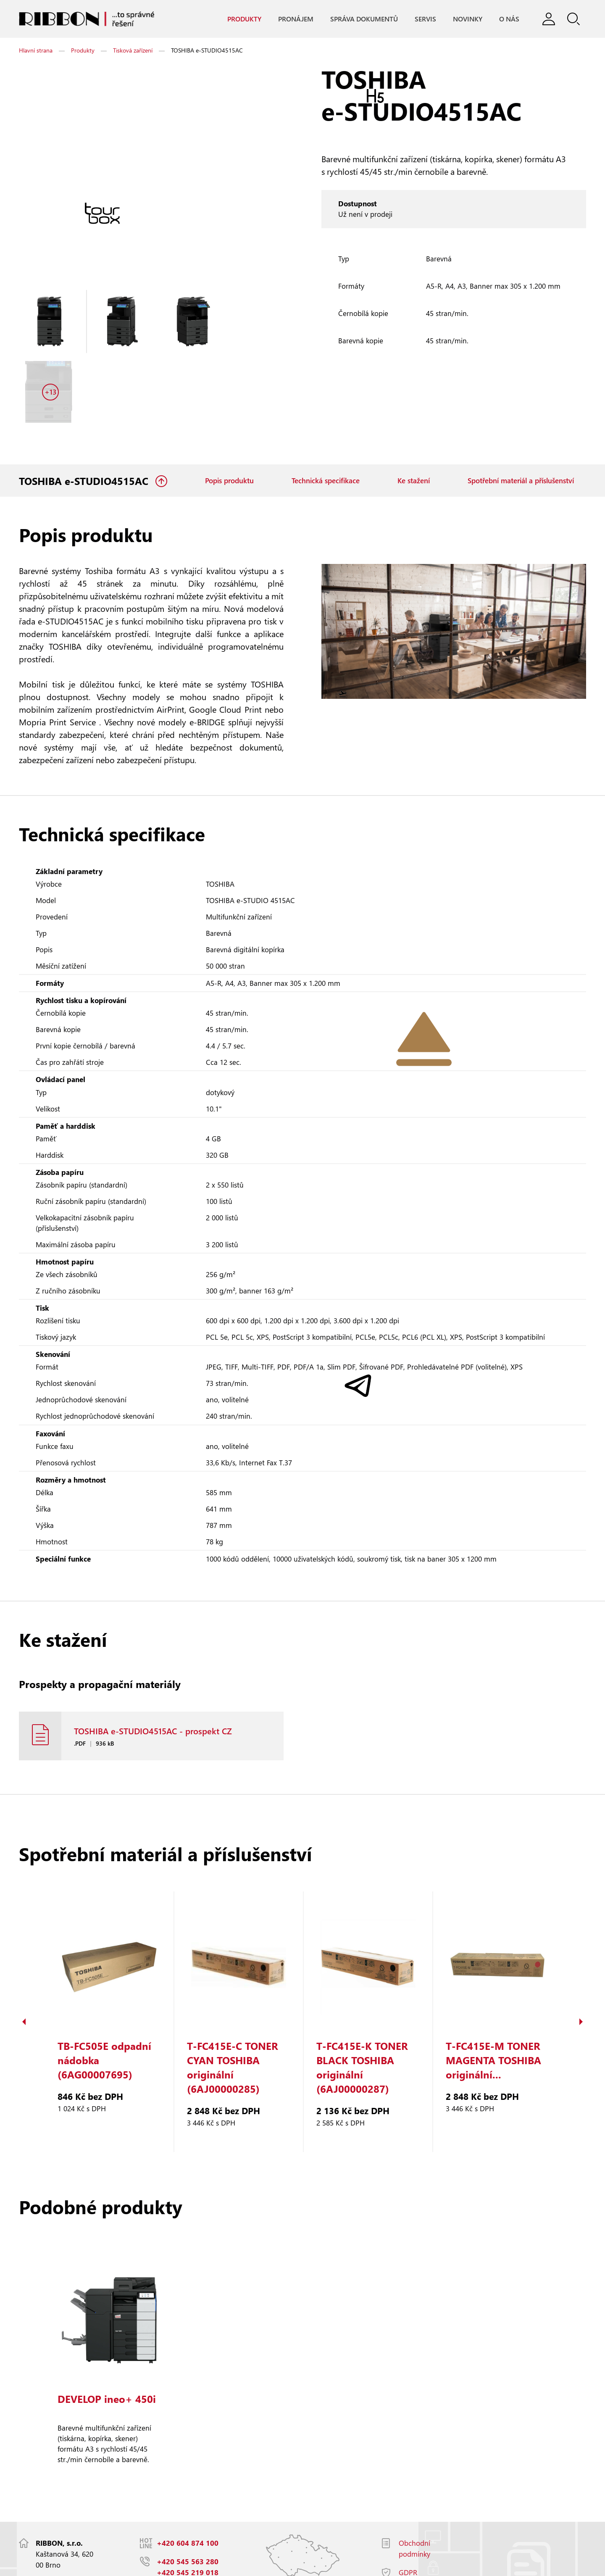 Image resolution: width=605 pixels, height=2576 pixels. I want to click on open telegram messaging app, so click(360, 1384).